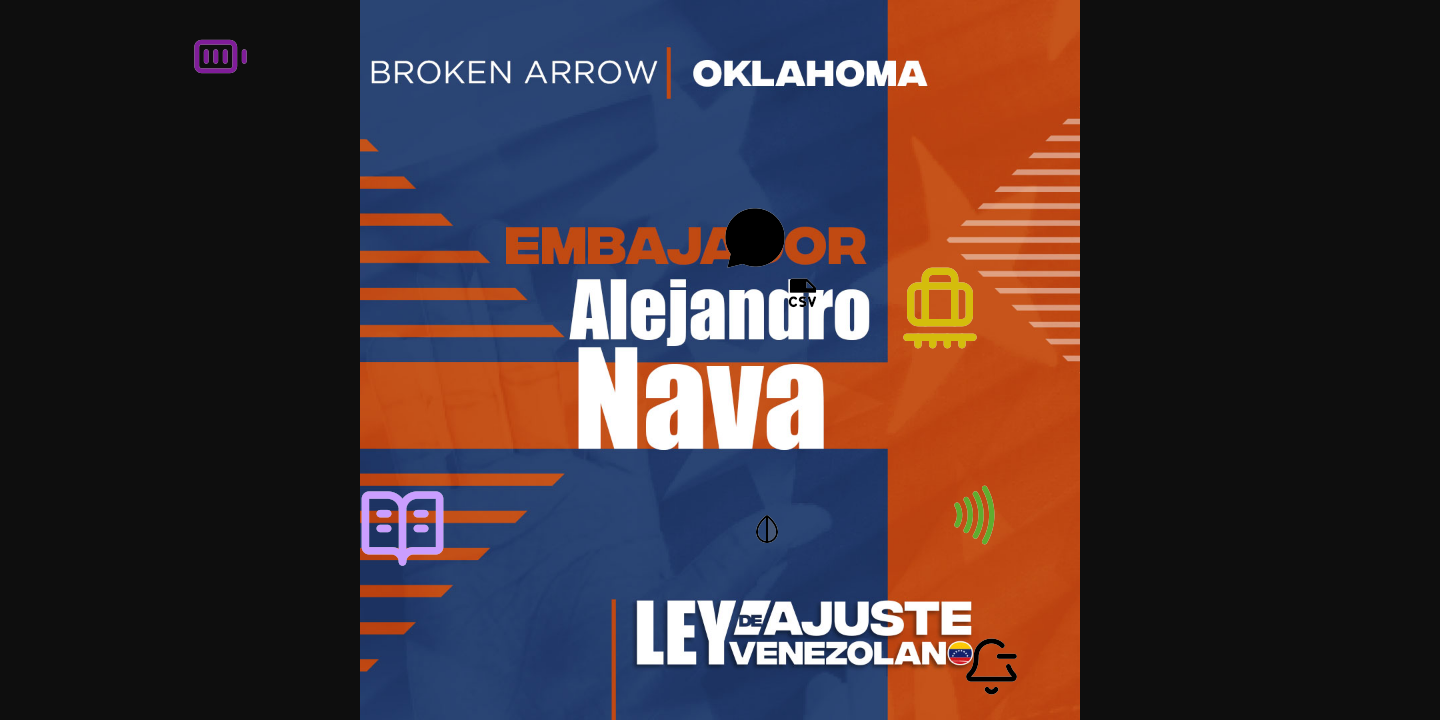 Image resolution: width=1440 pixels, height=720 pixels. What do you see at coordinates (402, 528) in the screenshot?
I see `view document or ebook reader` at bounding box center [402, 528].